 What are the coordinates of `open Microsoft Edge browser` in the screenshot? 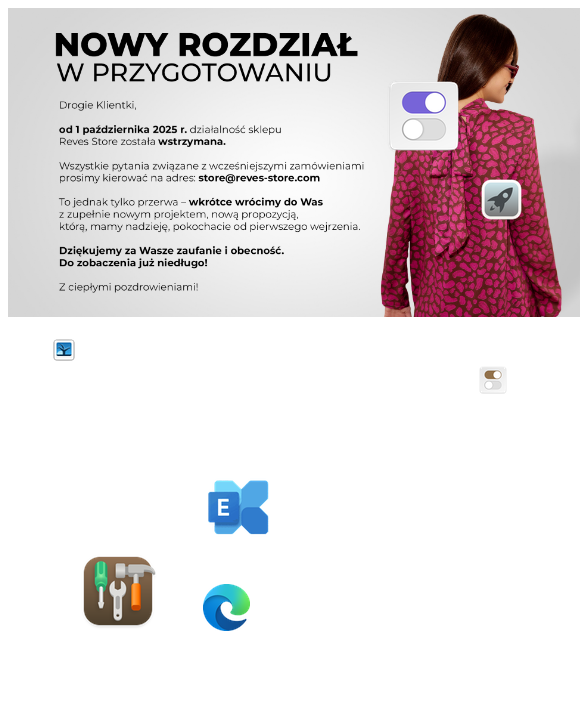 It's located at (226, 607).